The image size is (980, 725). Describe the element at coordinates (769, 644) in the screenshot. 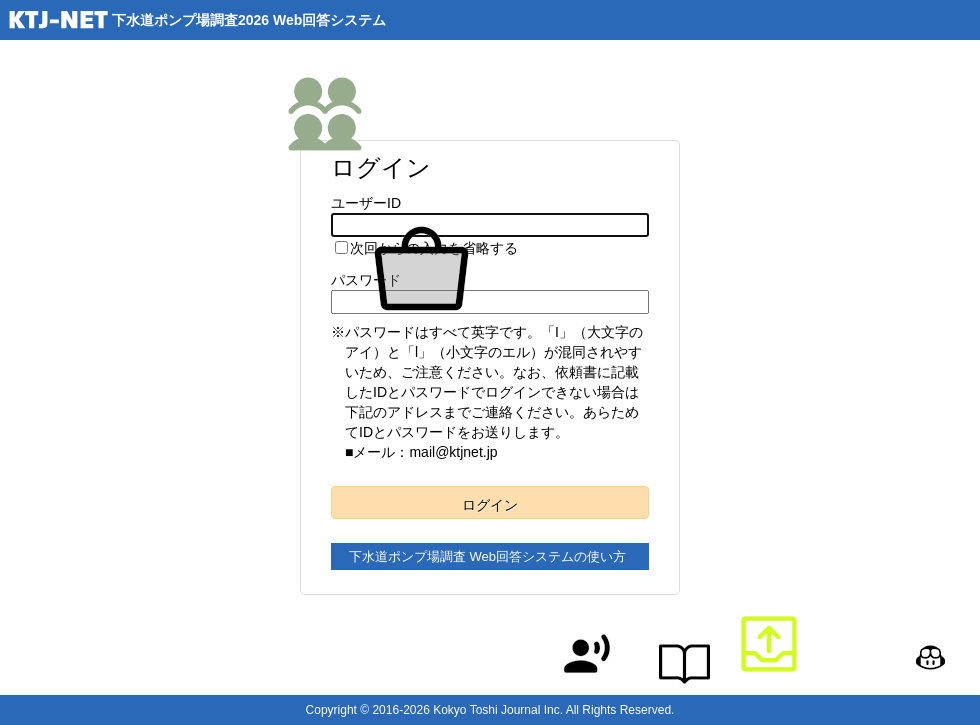

I see `upload a file from your device` at that location.